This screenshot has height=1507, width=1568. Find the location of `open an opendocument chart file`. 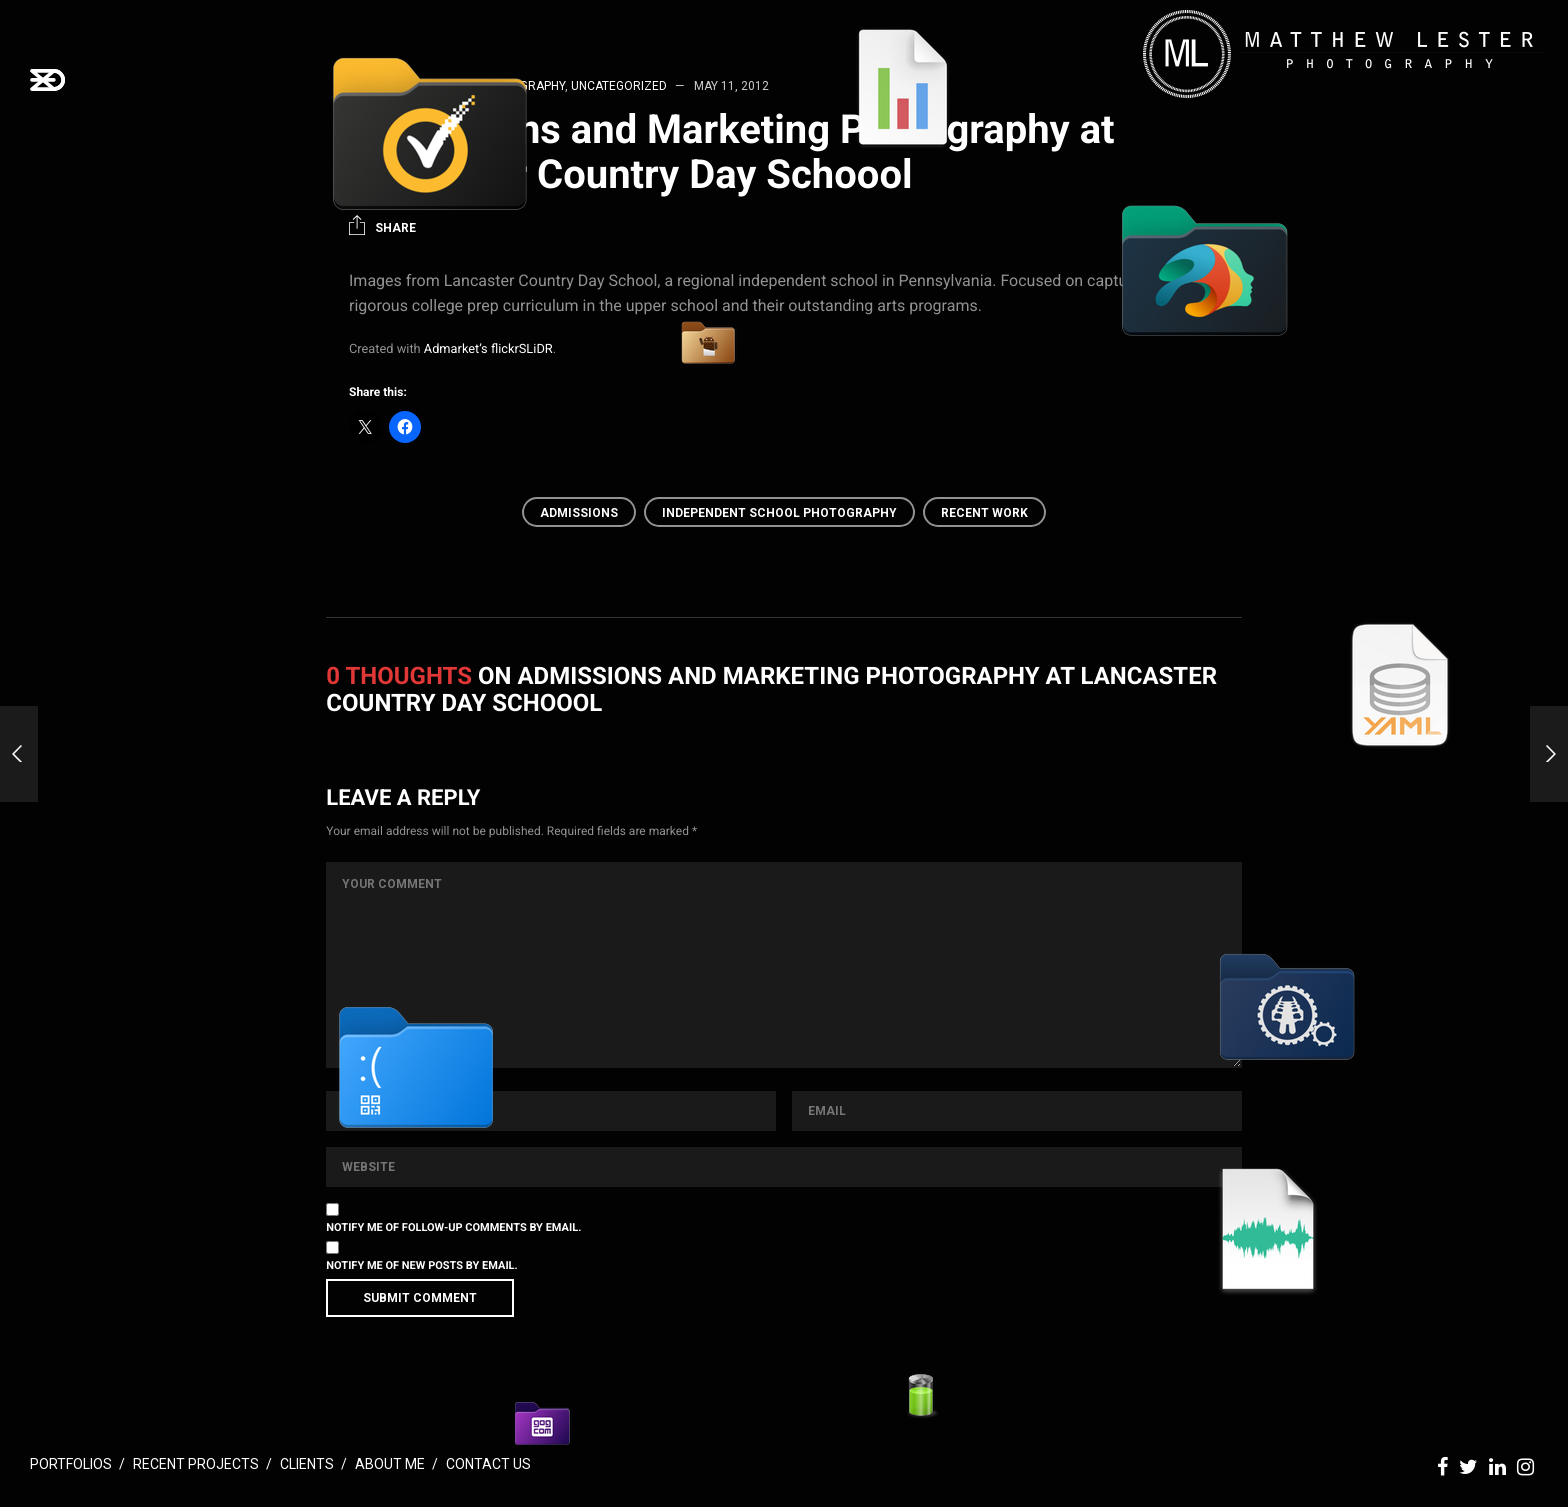

open an opendocument chart file is located at coordinates (903, 87).